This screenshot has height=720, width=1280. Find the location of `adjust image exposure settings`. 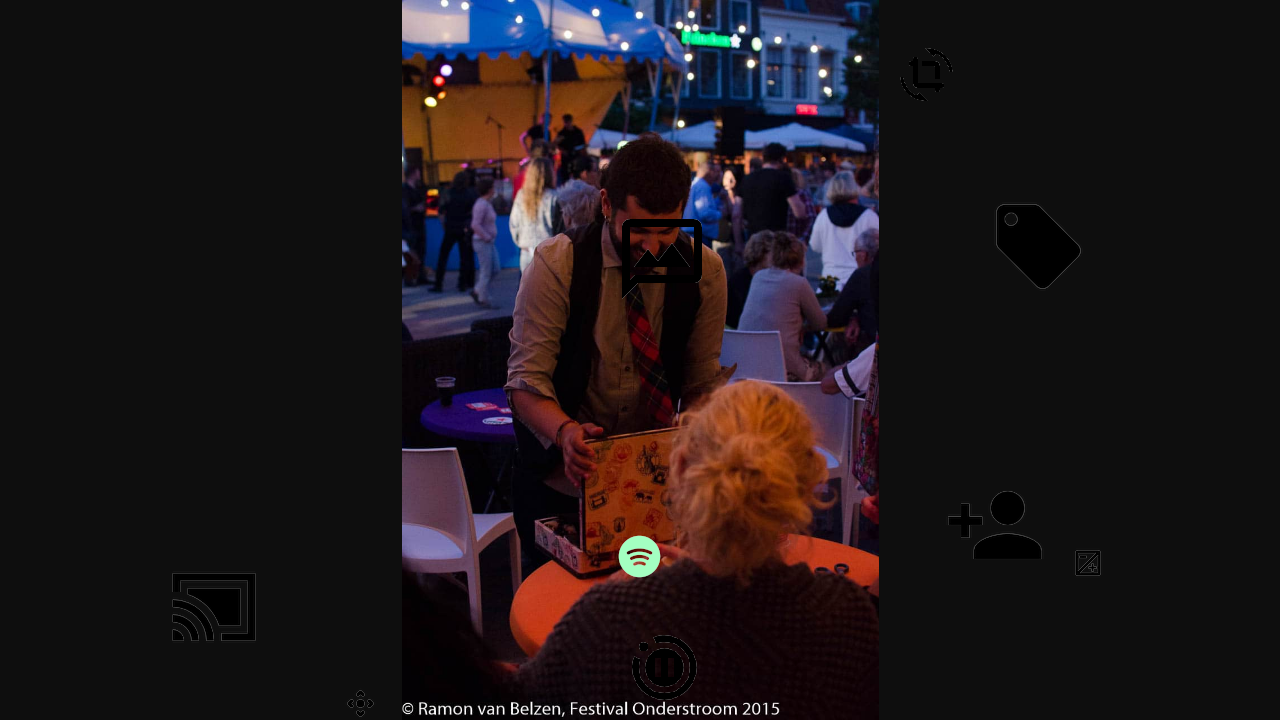

adjust image exposure settings is located at coordinates (1088, 563).